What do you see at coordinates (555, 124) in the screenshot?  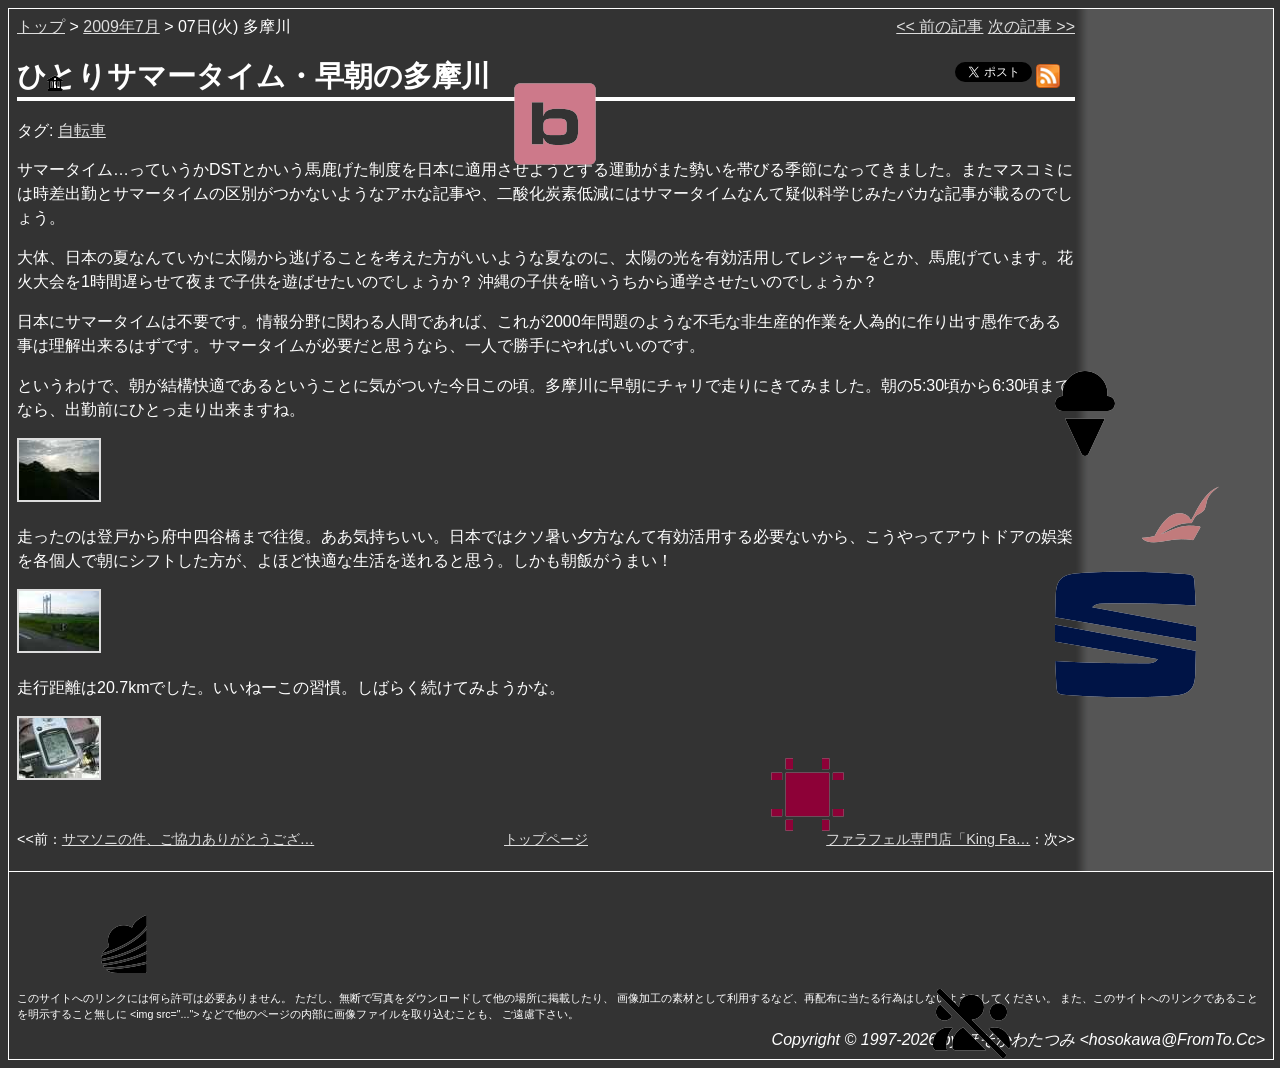 I see `bimobject logo` at bounding box center [555, 124].